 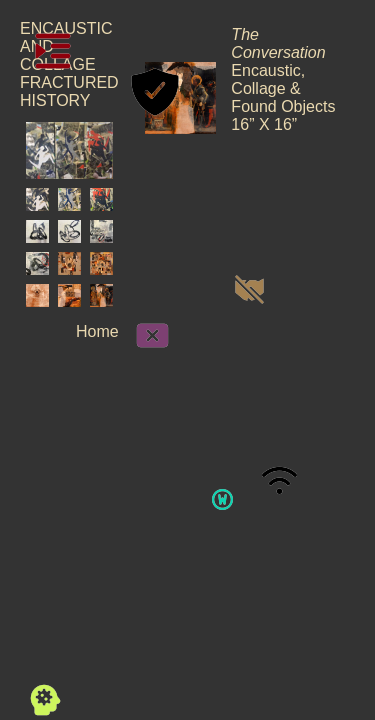 What do you see at coordinates (249, 289) in the screenshot?
I see `indicates a canceled or declined agreement` at bounding box center [249, 289].